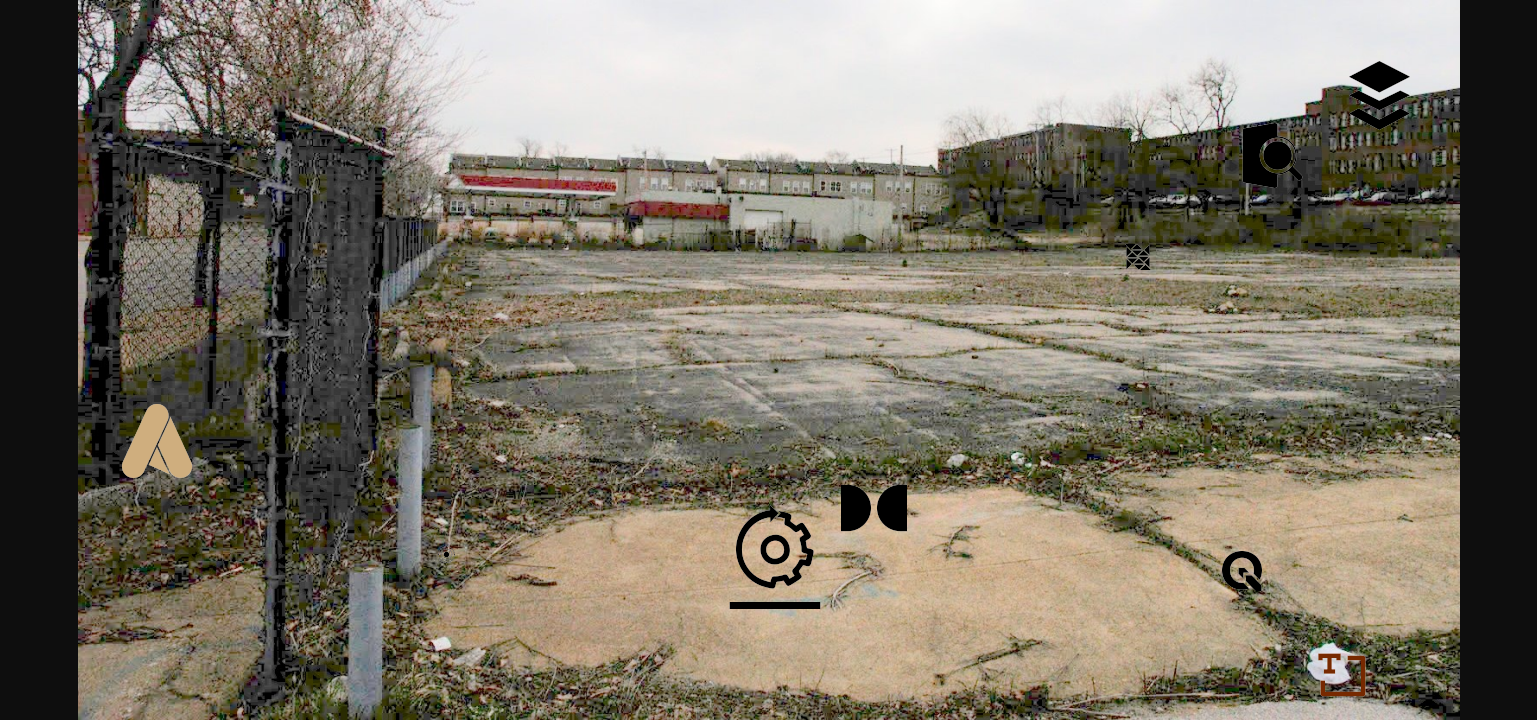 The height and width of the screenshot is (720, 1537). Describe the element at coordinates (1242, 571) in the screenshot. I see `open QGIS geographic information system application` at that location.